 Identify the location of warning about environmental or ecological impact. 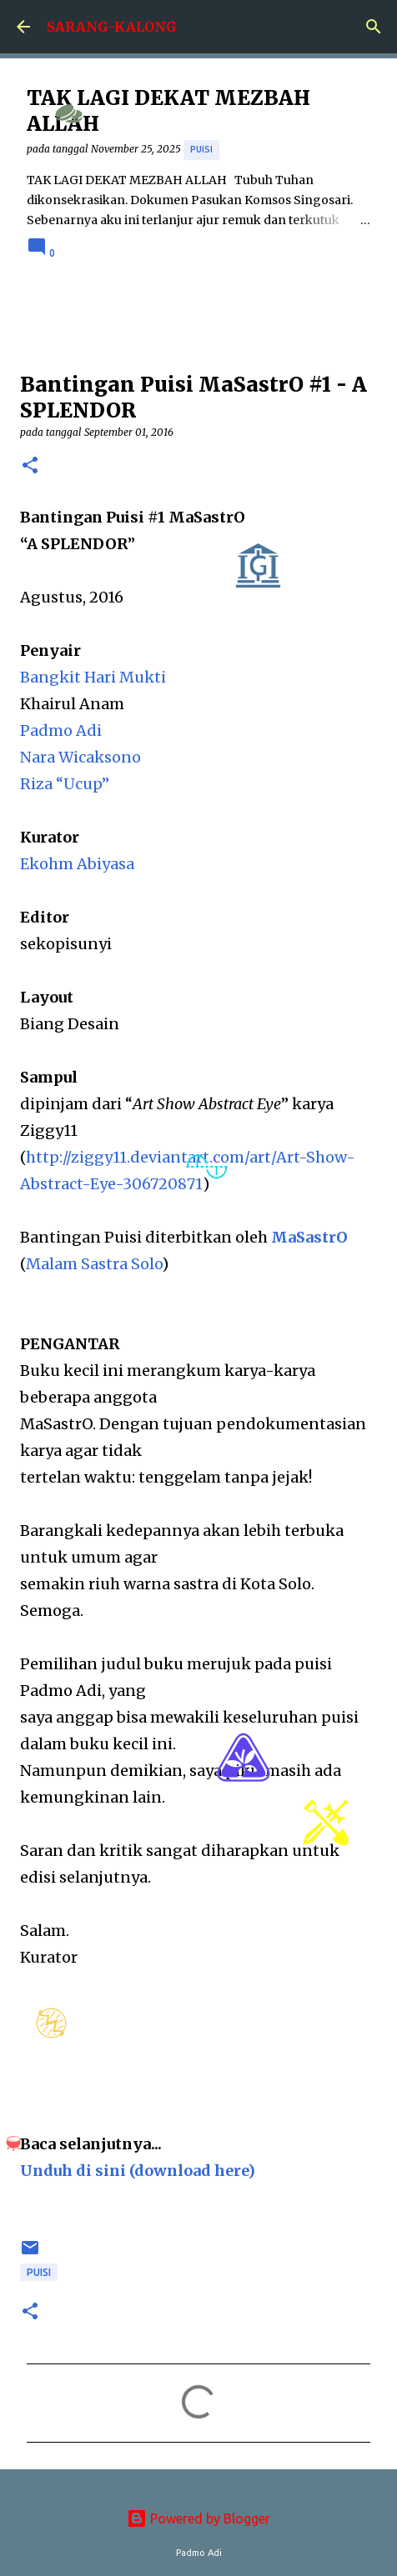
(243, 1759).